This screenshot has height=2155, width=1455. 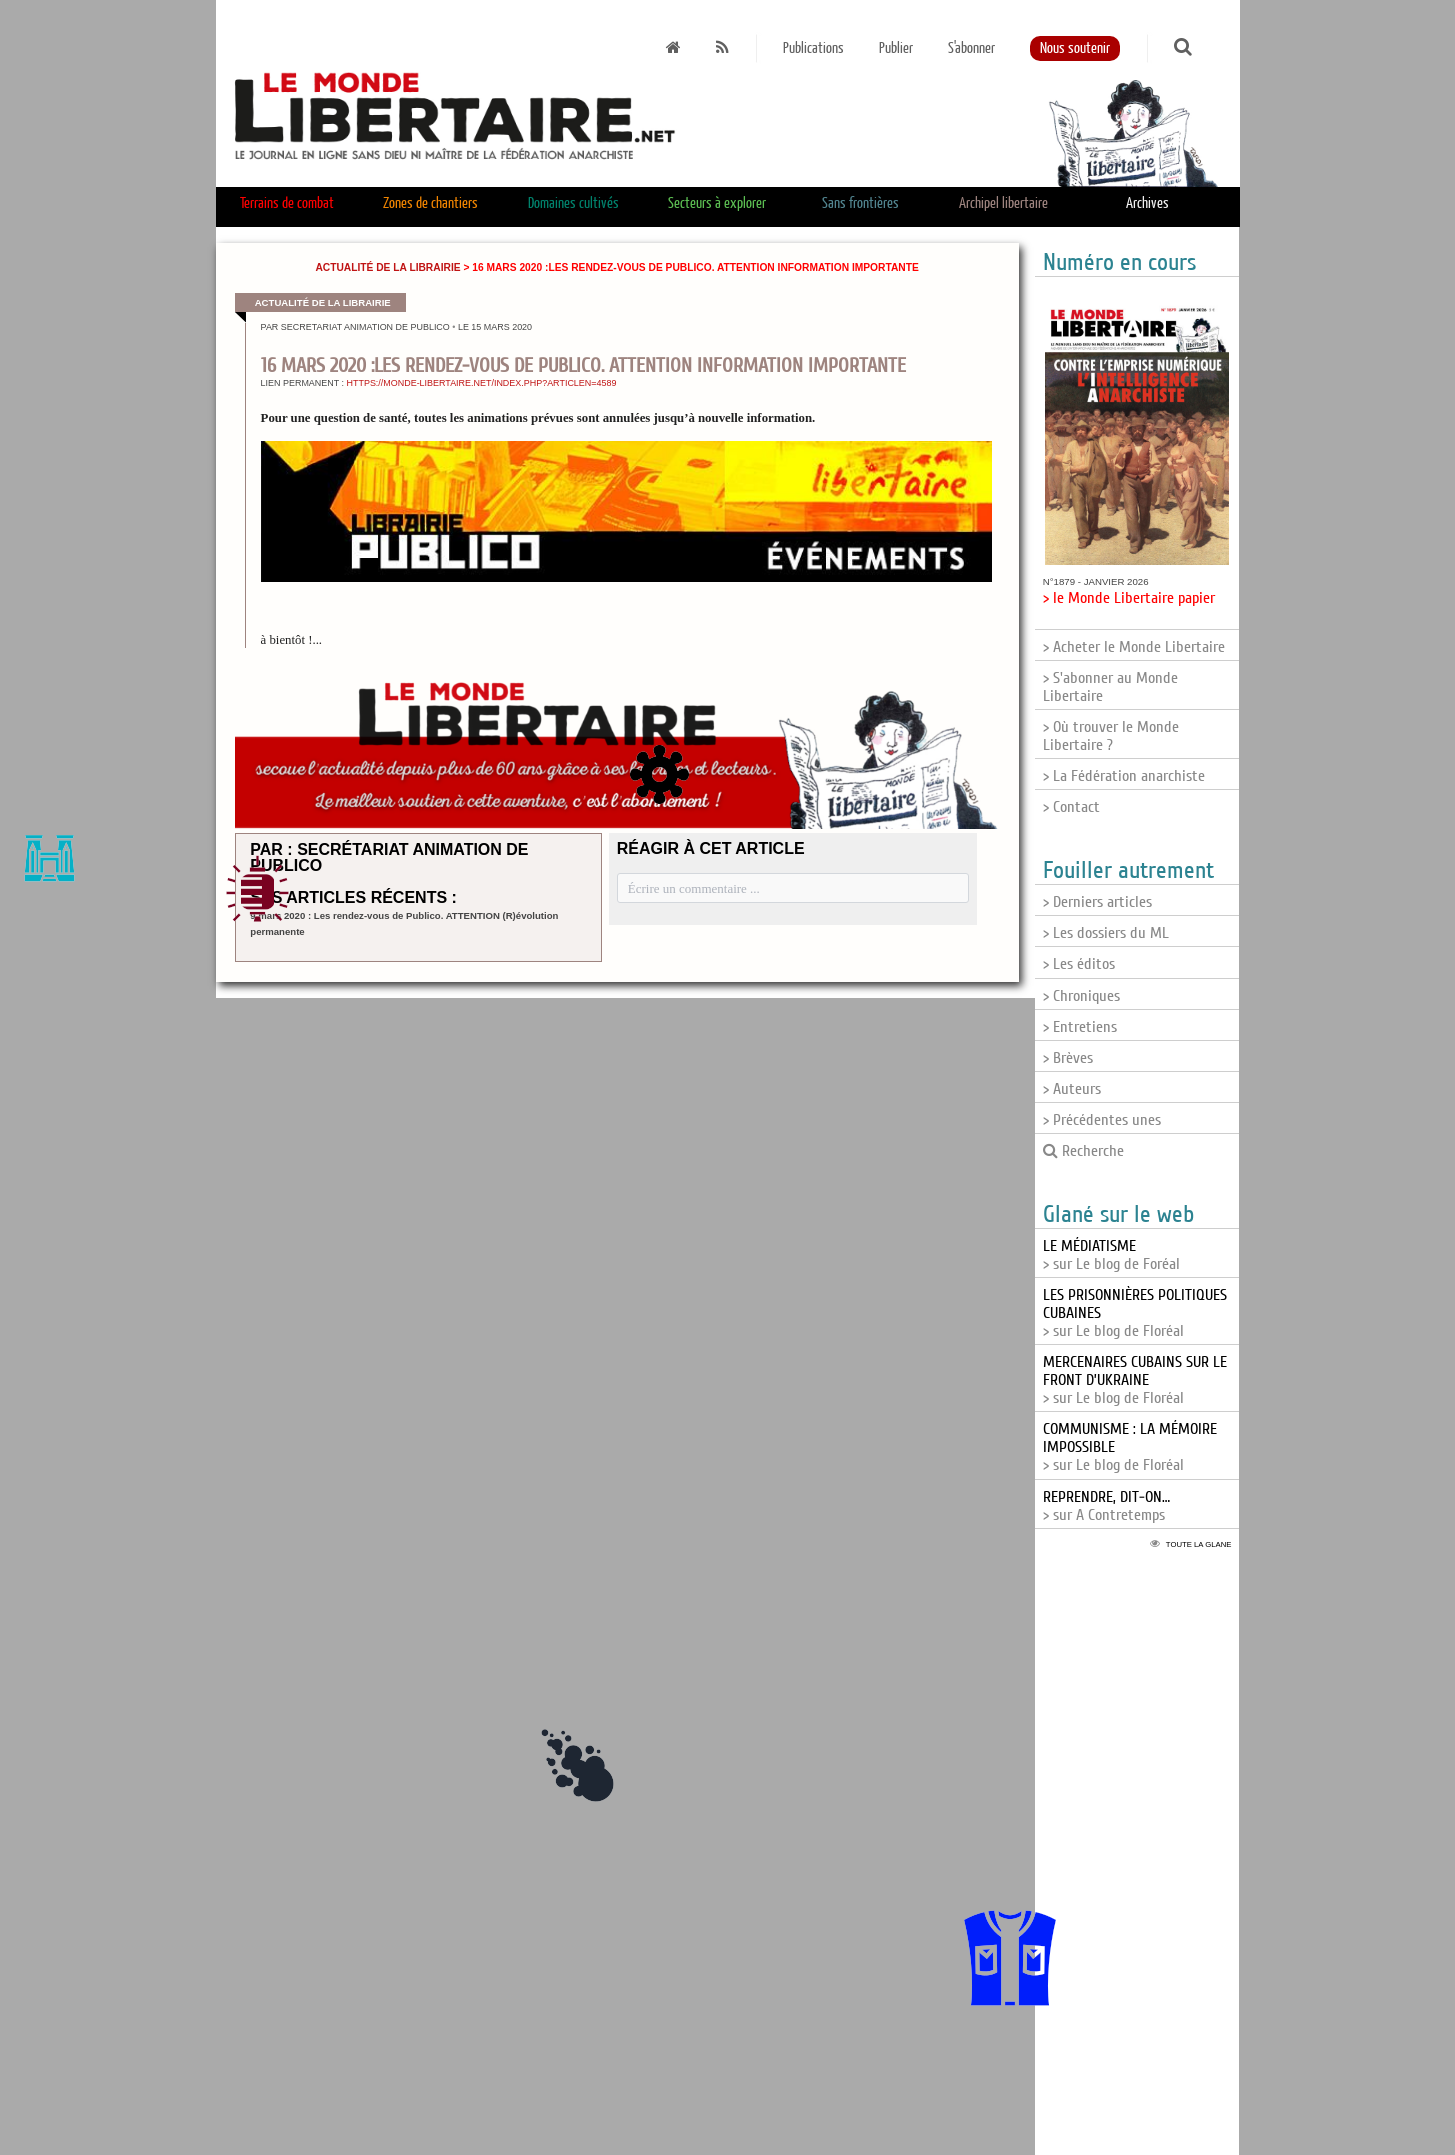 What do you see at coordinates (49, 856) in the screenshot?
I see `access ancient egypt themed content or levels` at bounding box center [49, 856].